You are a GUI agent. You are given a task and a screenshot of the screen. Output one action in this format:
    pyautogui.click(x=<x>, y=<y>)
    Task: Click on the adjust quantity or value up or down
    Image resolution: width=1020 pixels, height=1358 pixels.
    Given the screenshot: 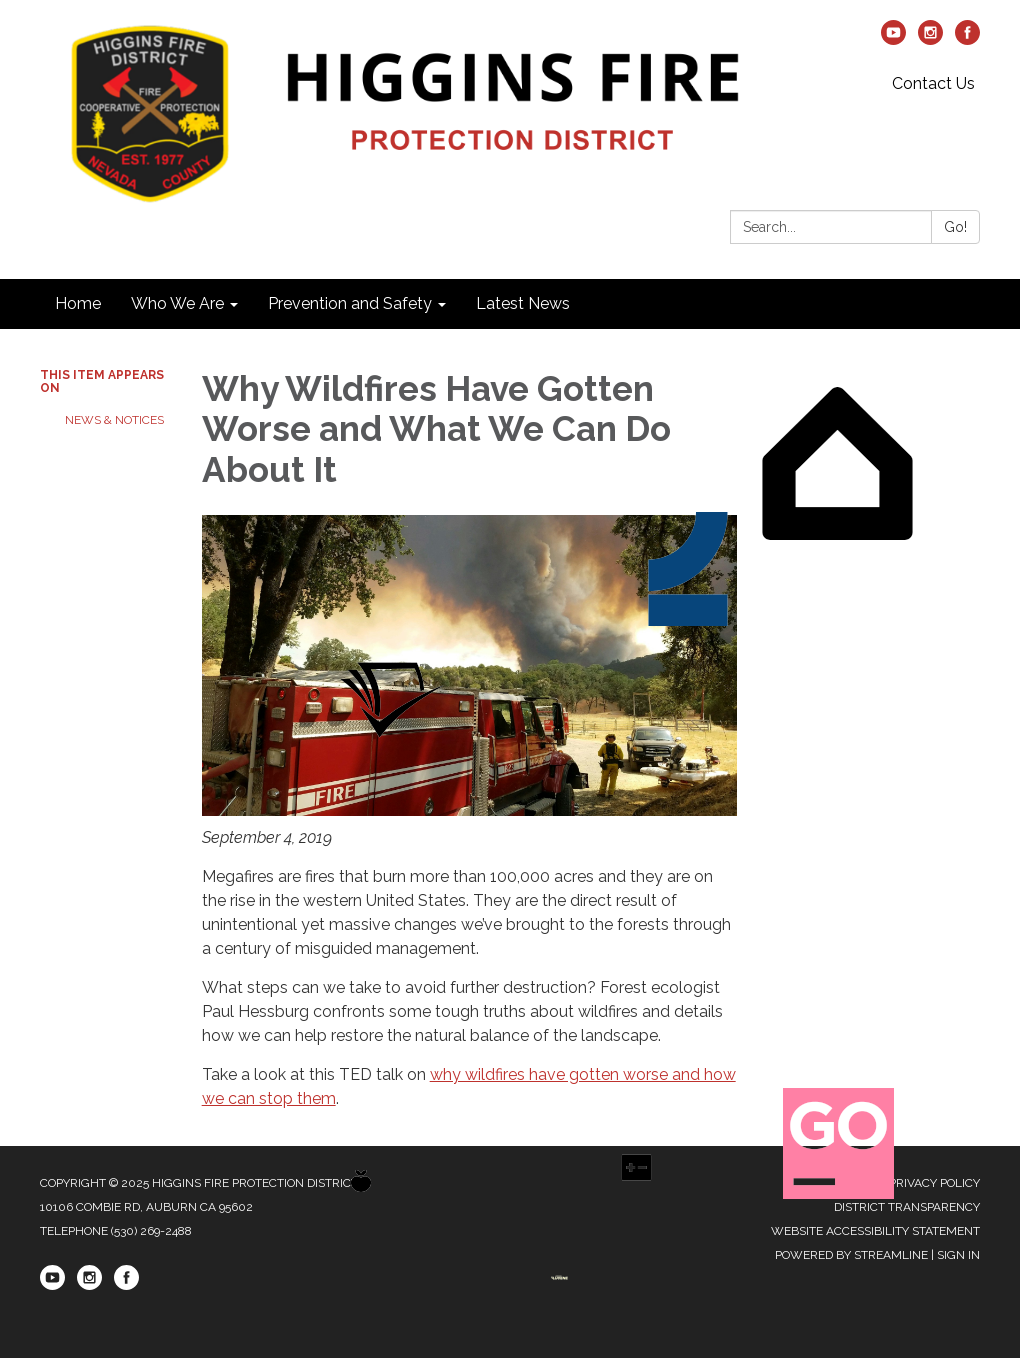 What is the action you would take?
    pyautogui.click(x=636, y=1167)
    